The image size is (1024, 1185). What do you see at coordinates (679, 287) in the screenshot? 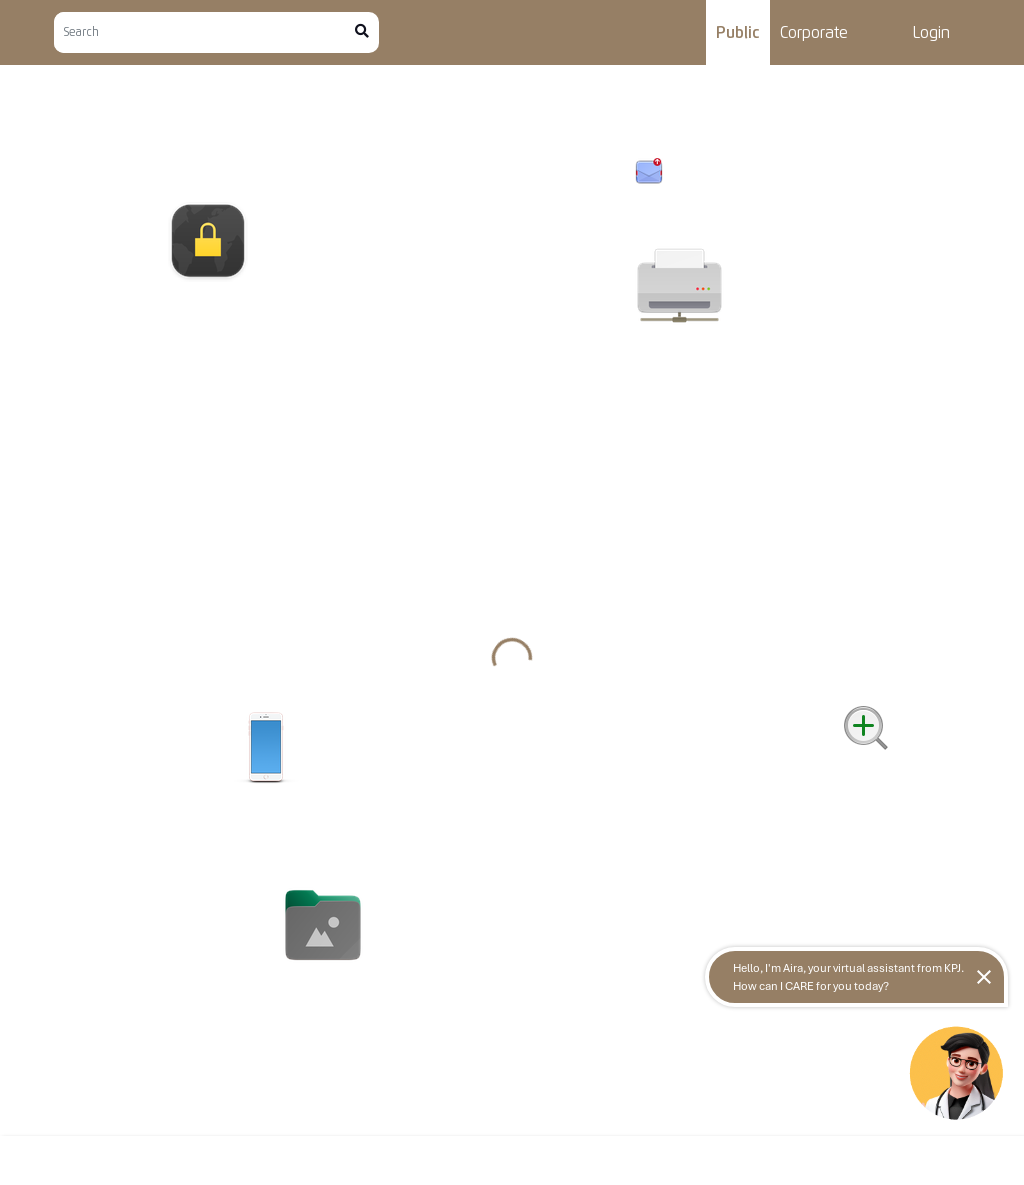
I see `connect to a network printer` at bounding box center [679, 287].